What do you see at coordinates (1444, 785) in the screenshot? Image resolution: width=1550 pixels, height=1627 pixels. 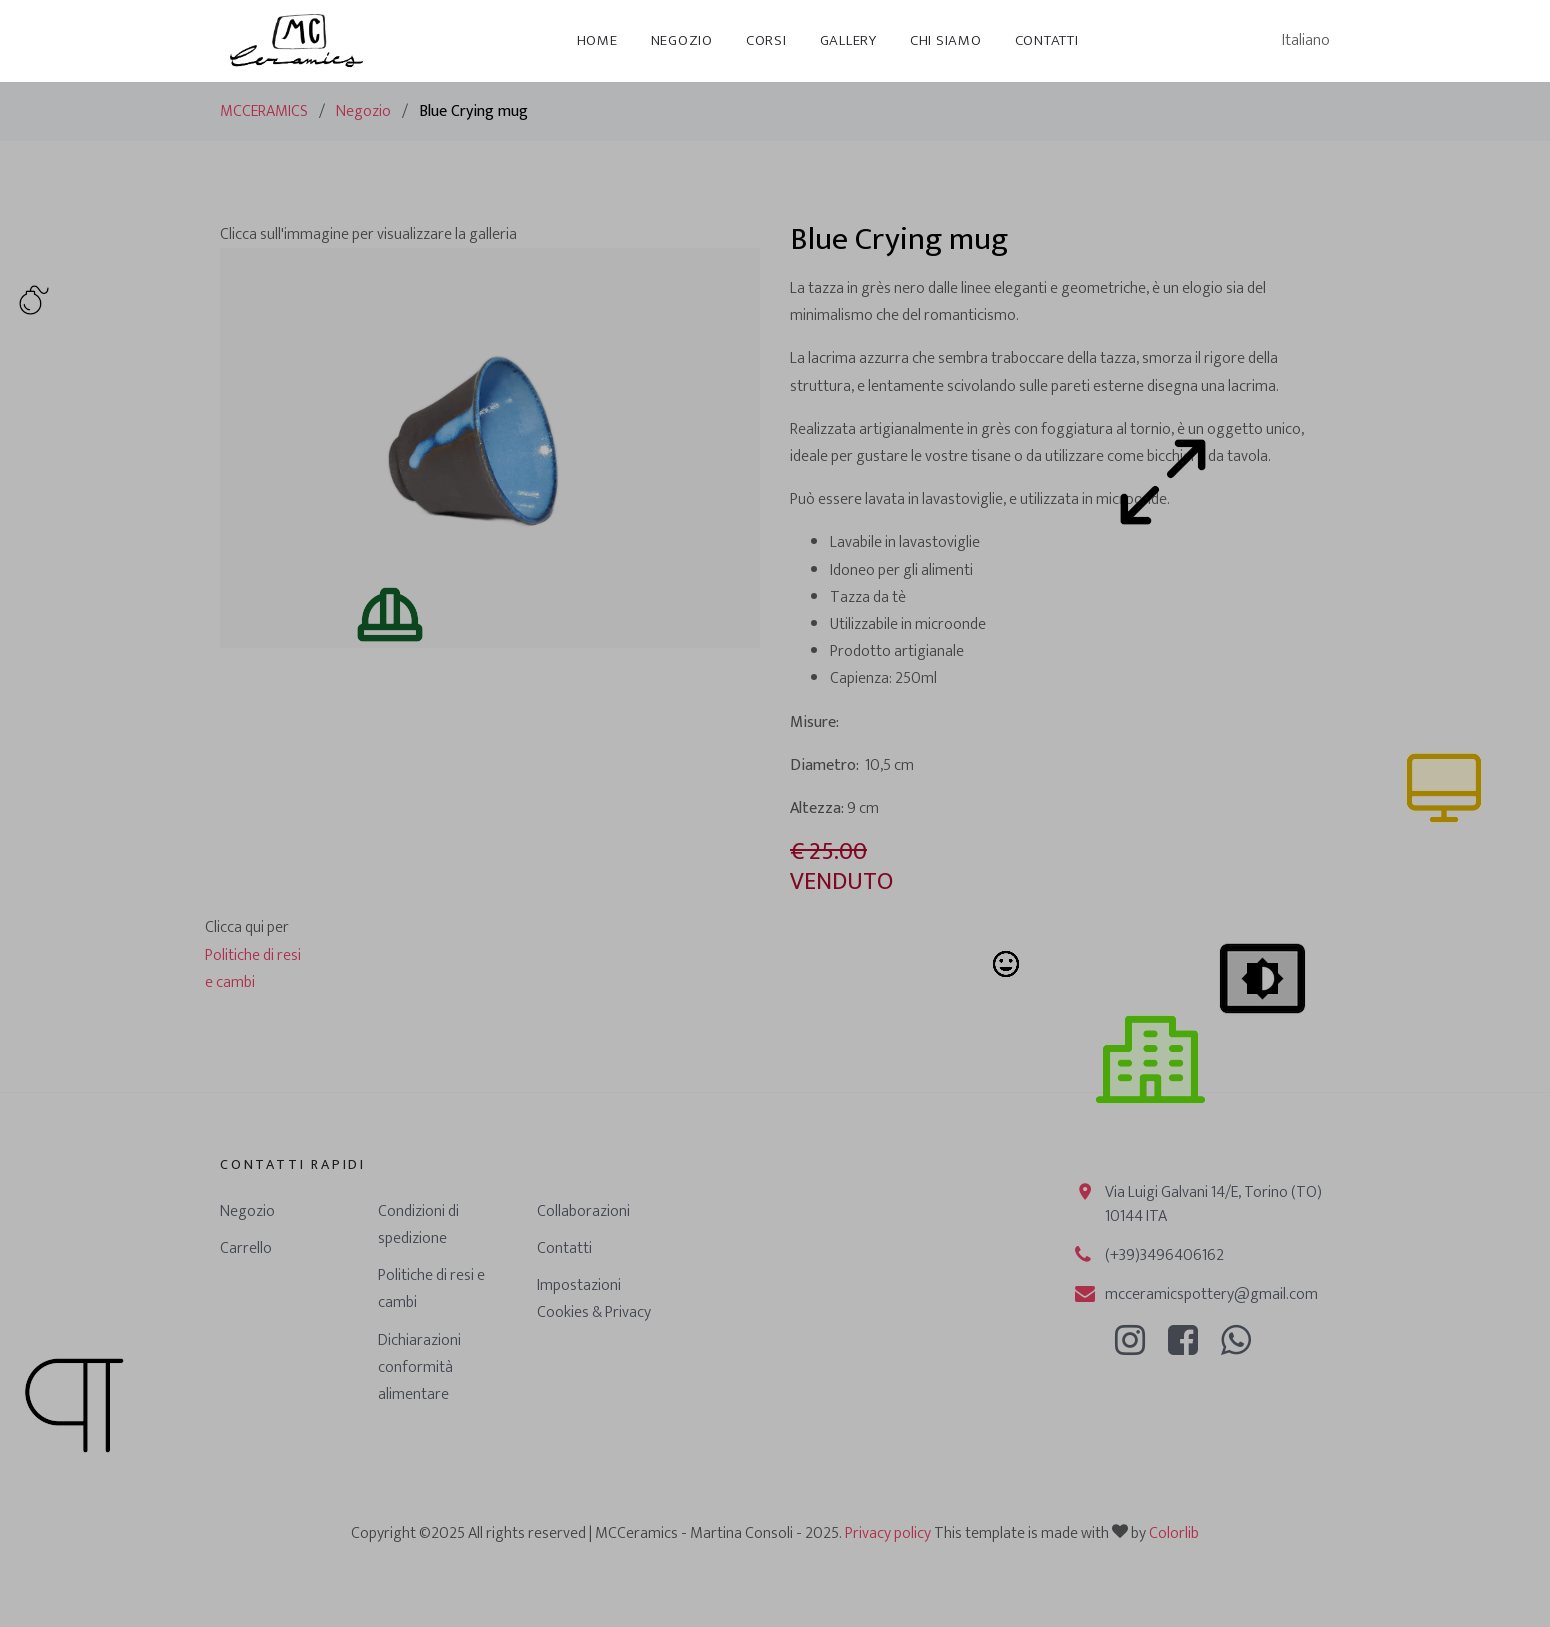 I see `switch to desktop view` at bounding box center [1444, 785].